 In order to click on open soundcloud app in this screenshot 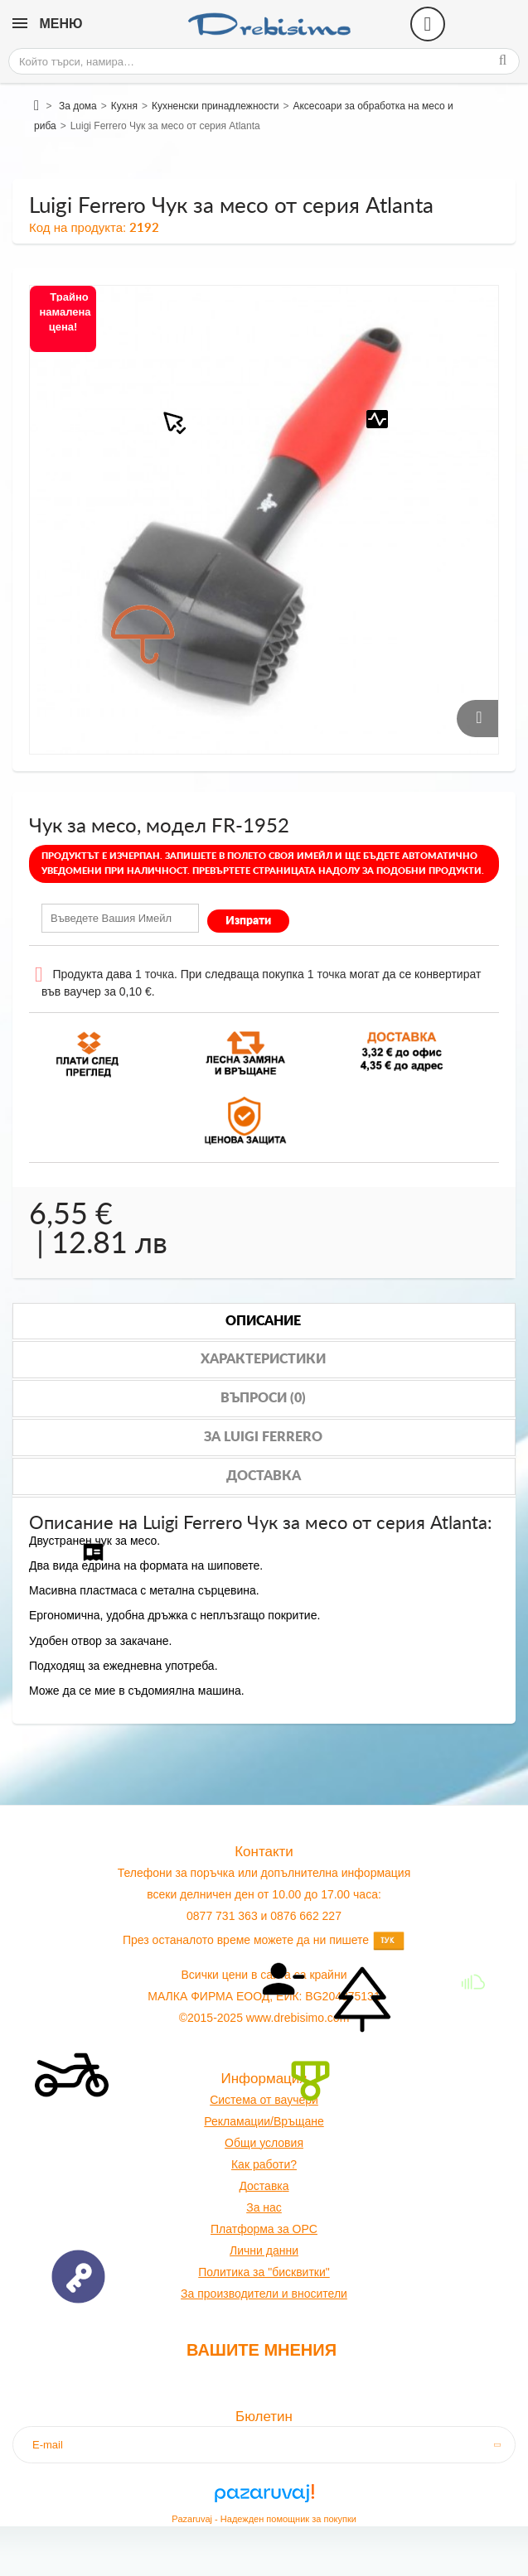, I will do `click(472, 1982)`.